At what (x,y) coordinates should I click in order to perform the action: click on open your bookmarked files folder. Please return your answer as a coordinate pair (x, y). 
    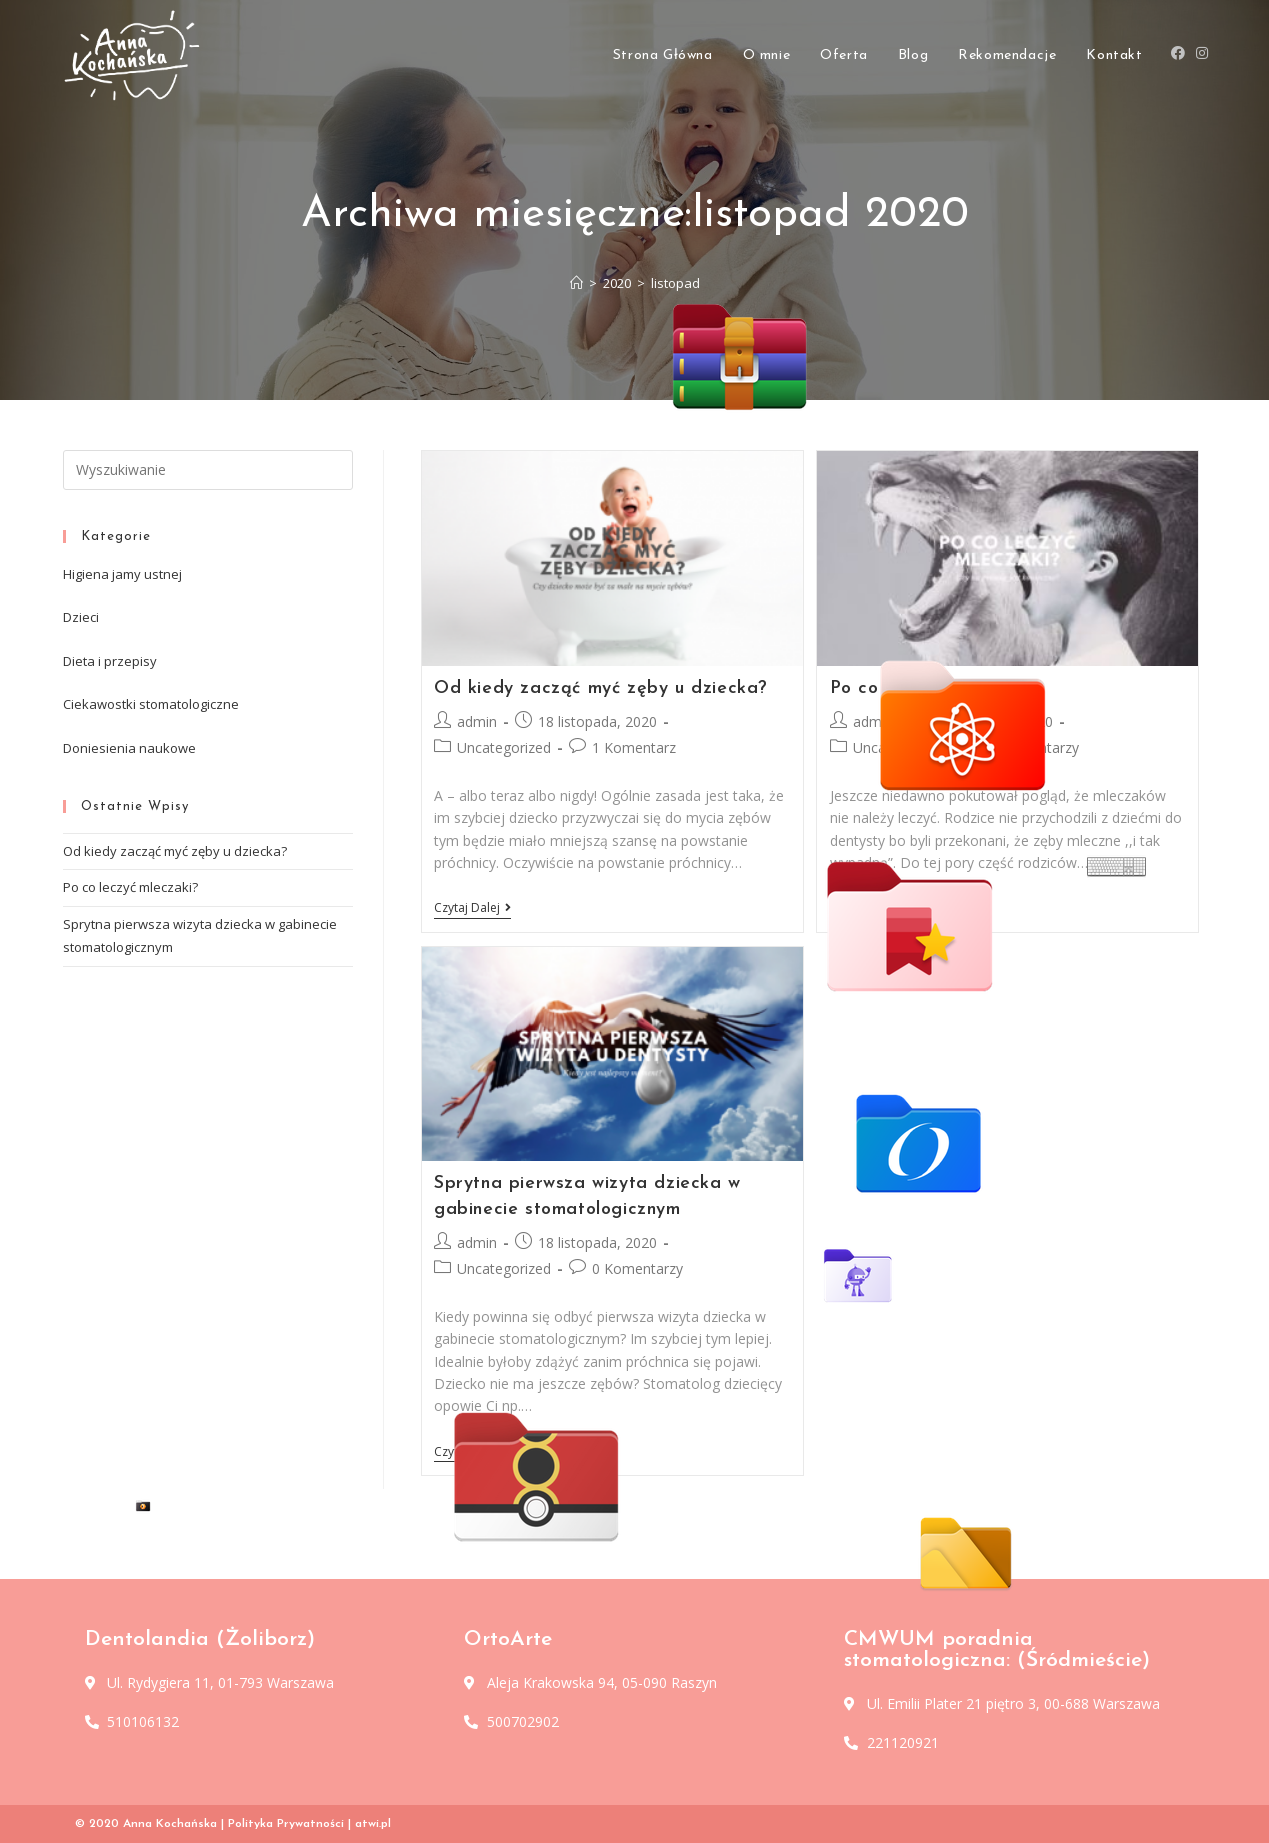
    Looking at the image, I should click on (909, 931).